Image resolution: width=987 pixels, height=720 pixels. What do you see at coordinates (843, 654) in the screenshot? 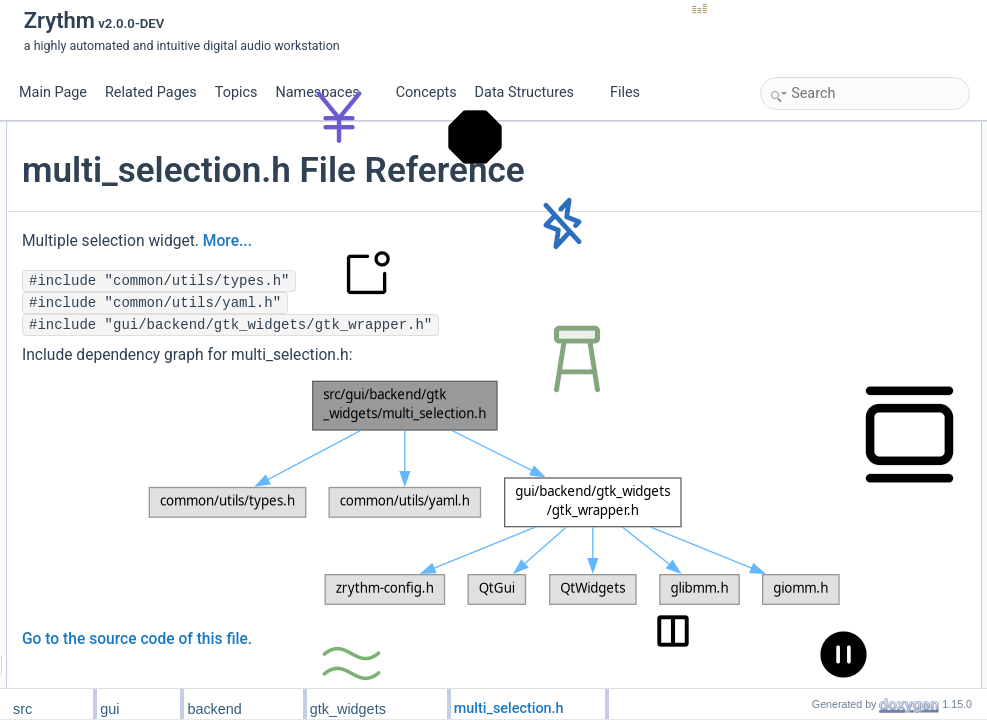
I see `pause media playback` at bounding box center [843, 654].